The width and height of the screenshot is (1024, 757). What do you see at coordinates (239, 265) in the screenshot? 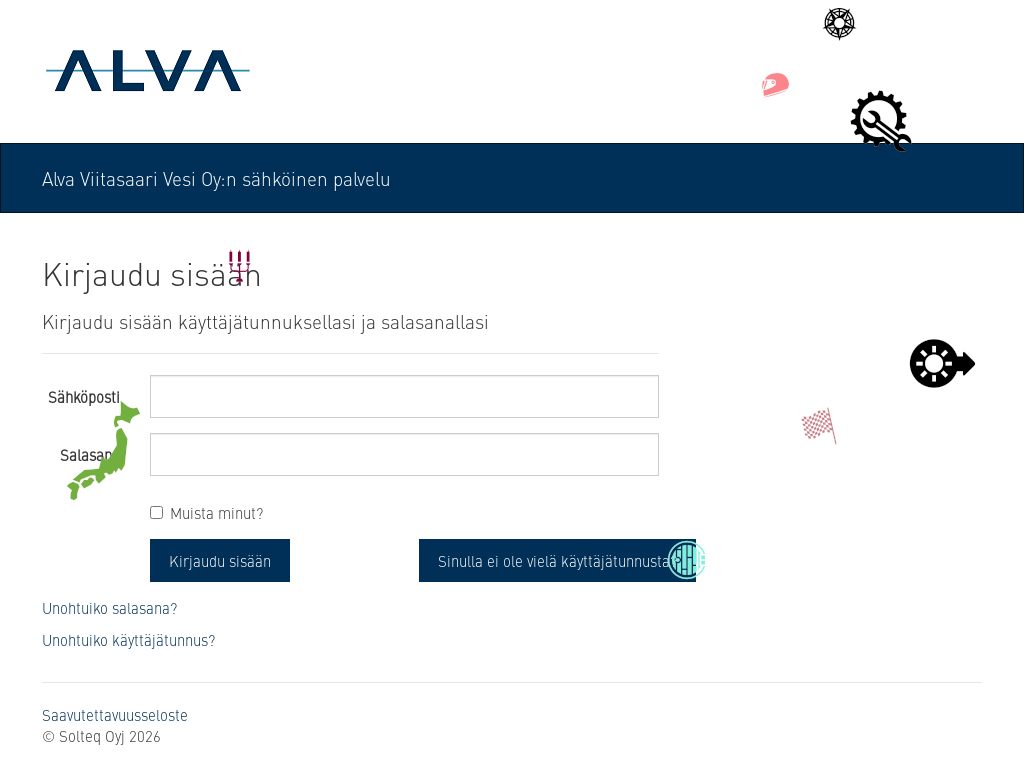
I see `unlit candelabra indicating inactive or disabled lighting` at bounding box center [239, 265].